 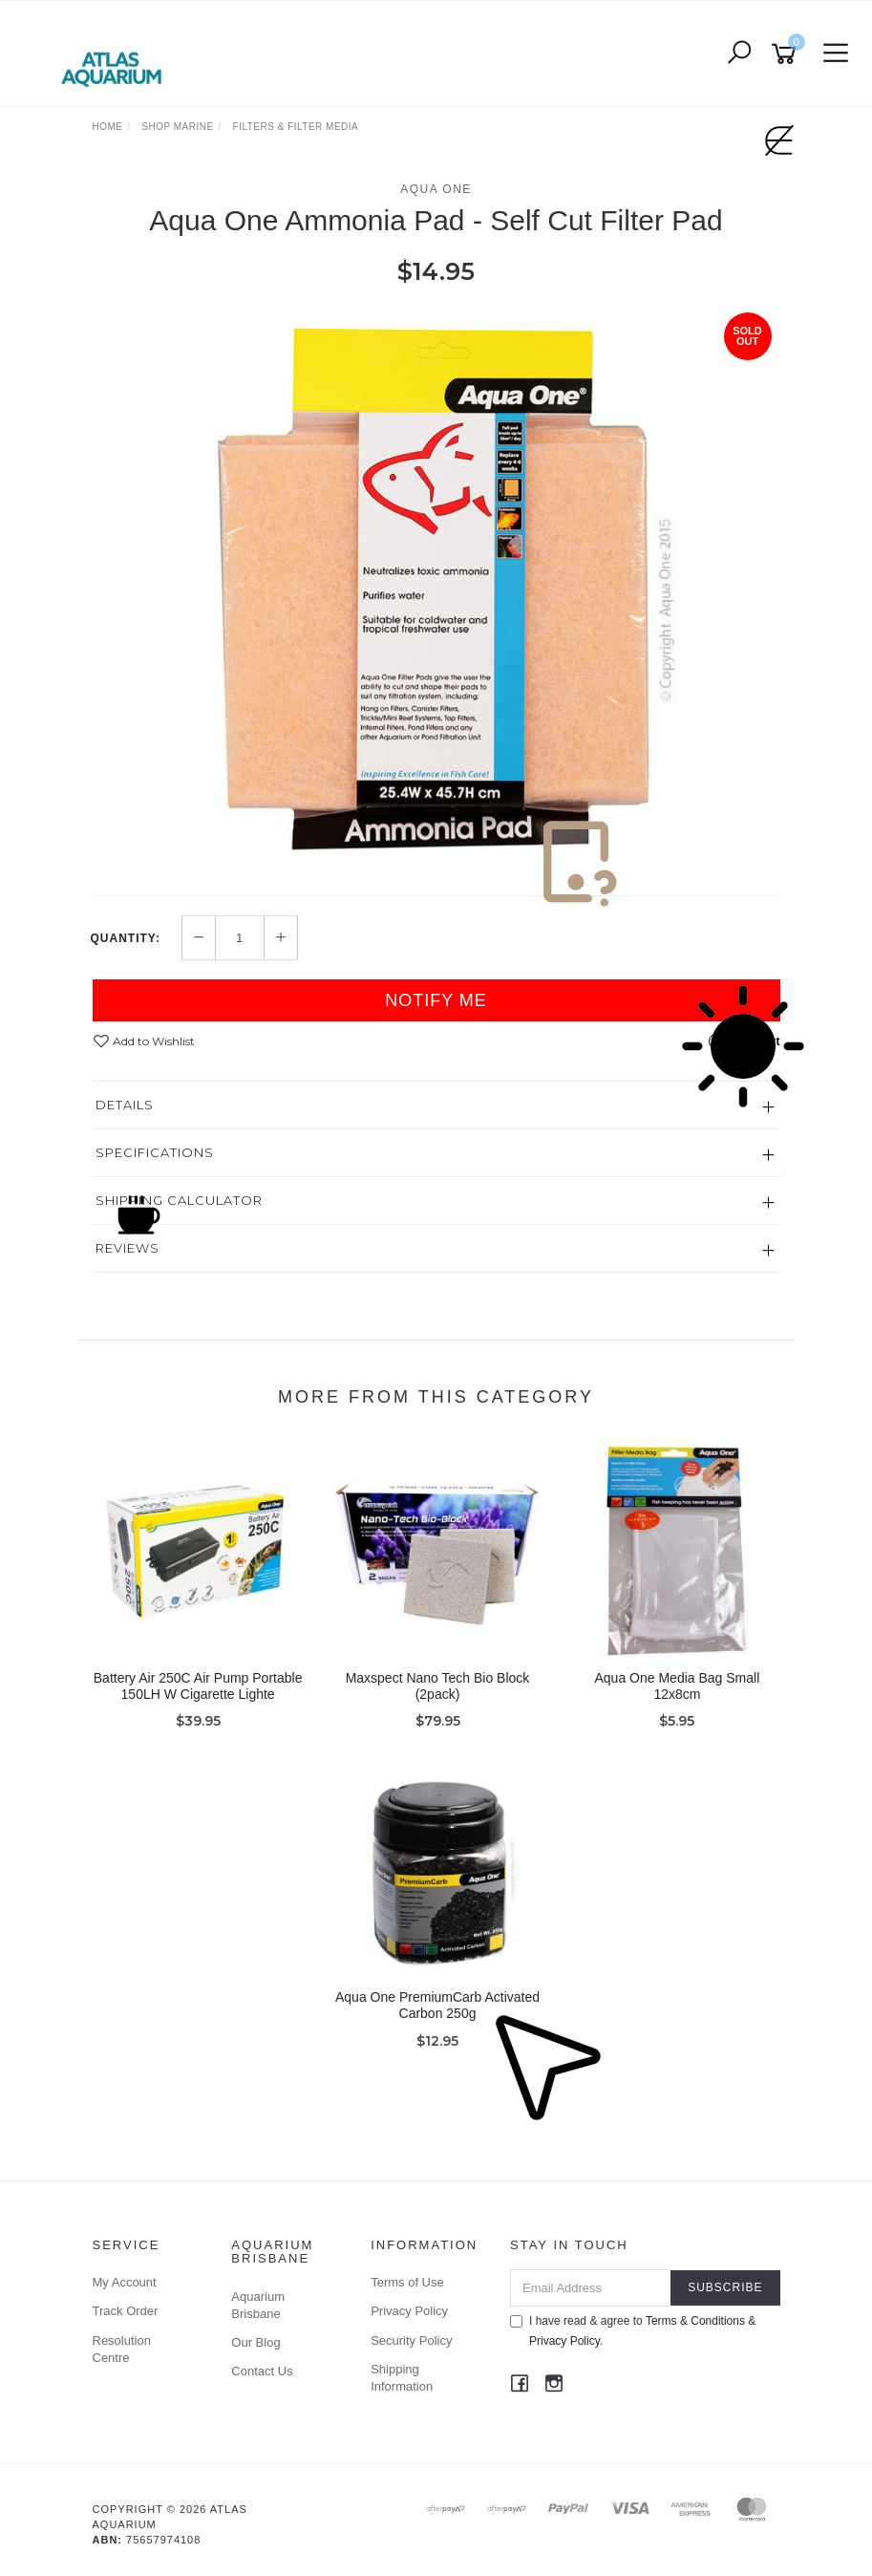 What do you see at coordinates (743, 1046) in the screenshot?
I see `switch to light mode` at bounding box center [743, 1046].